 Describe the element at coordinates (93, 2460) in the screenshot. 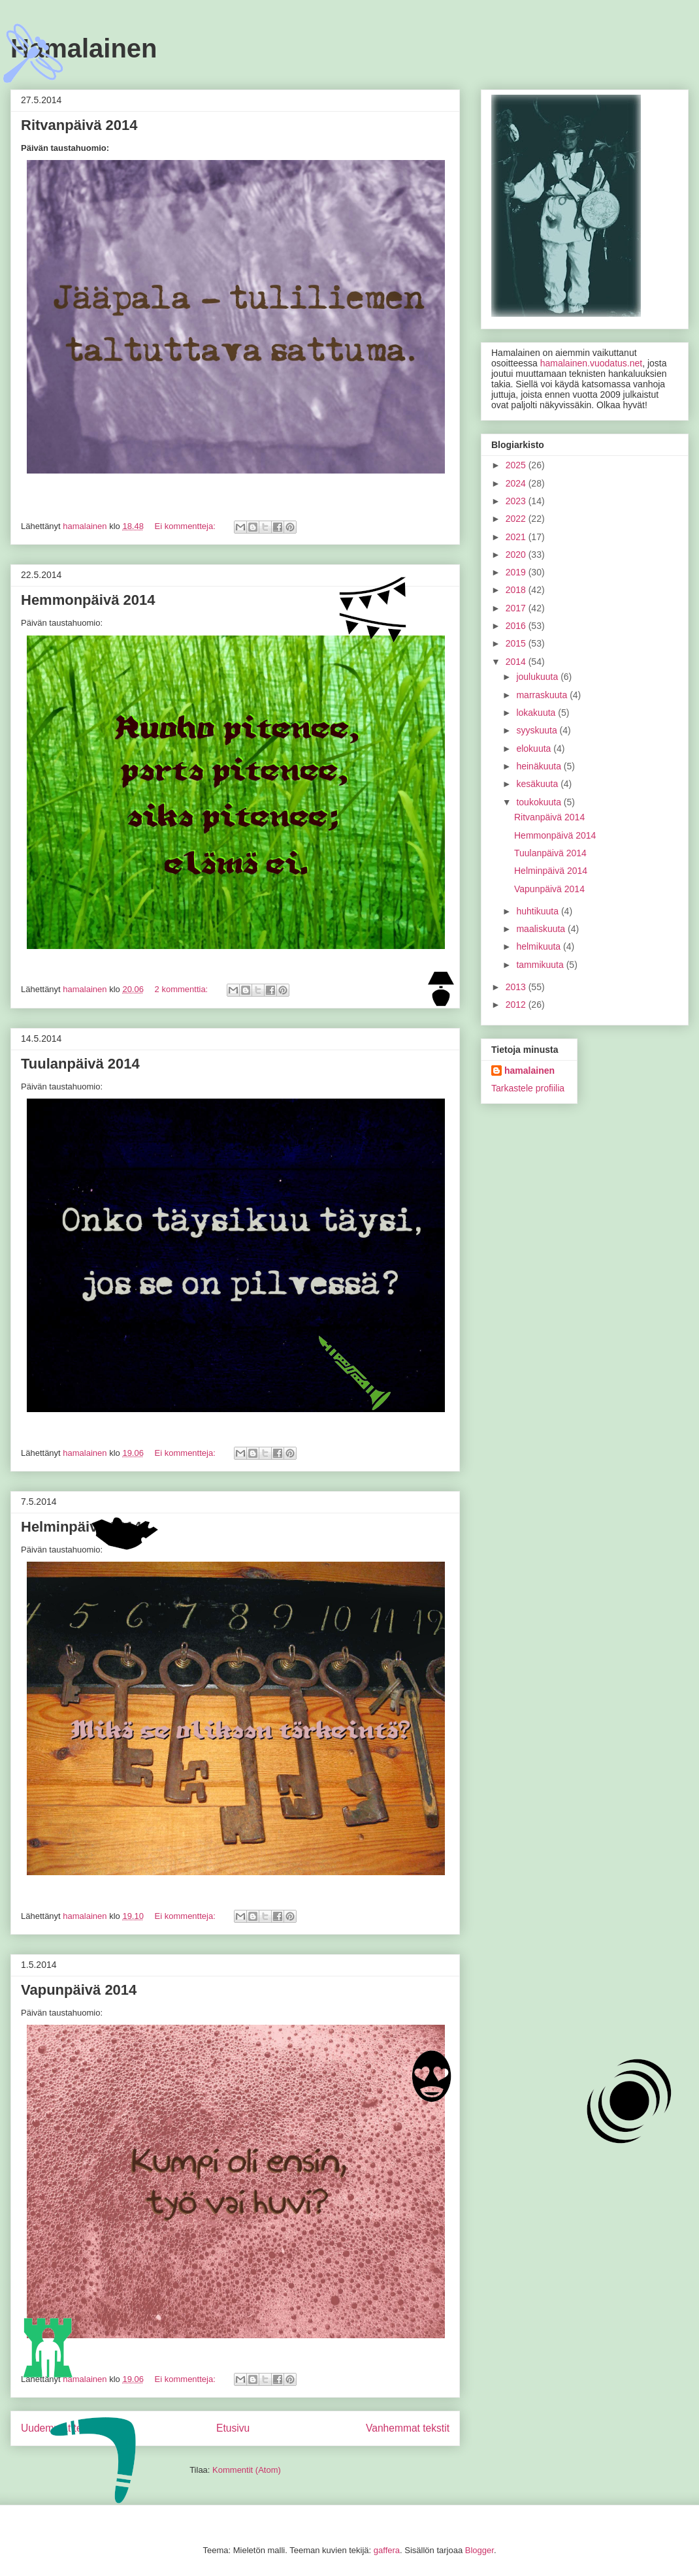

I see `boomerang weapon or tool in a game inventory` at that location.